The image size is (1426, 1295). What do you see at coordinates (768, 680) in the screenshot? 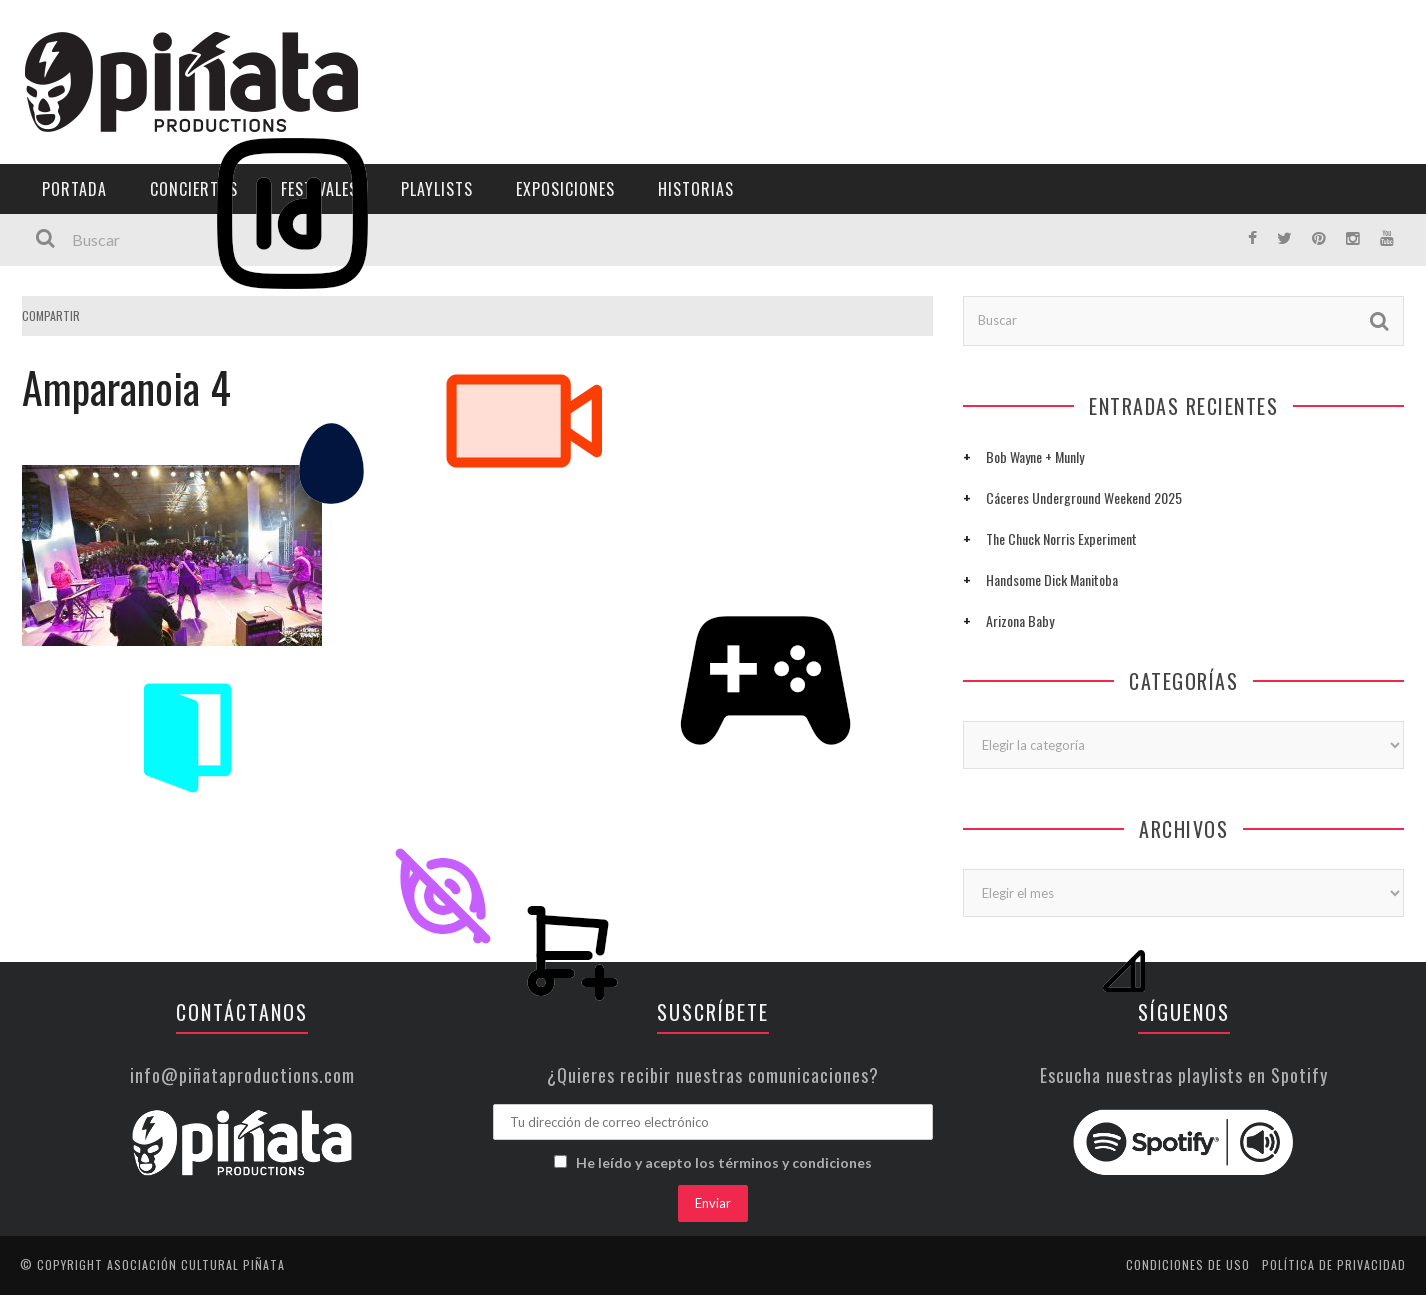
I see `access gaming features or games library` at bounding box center [768, 680].